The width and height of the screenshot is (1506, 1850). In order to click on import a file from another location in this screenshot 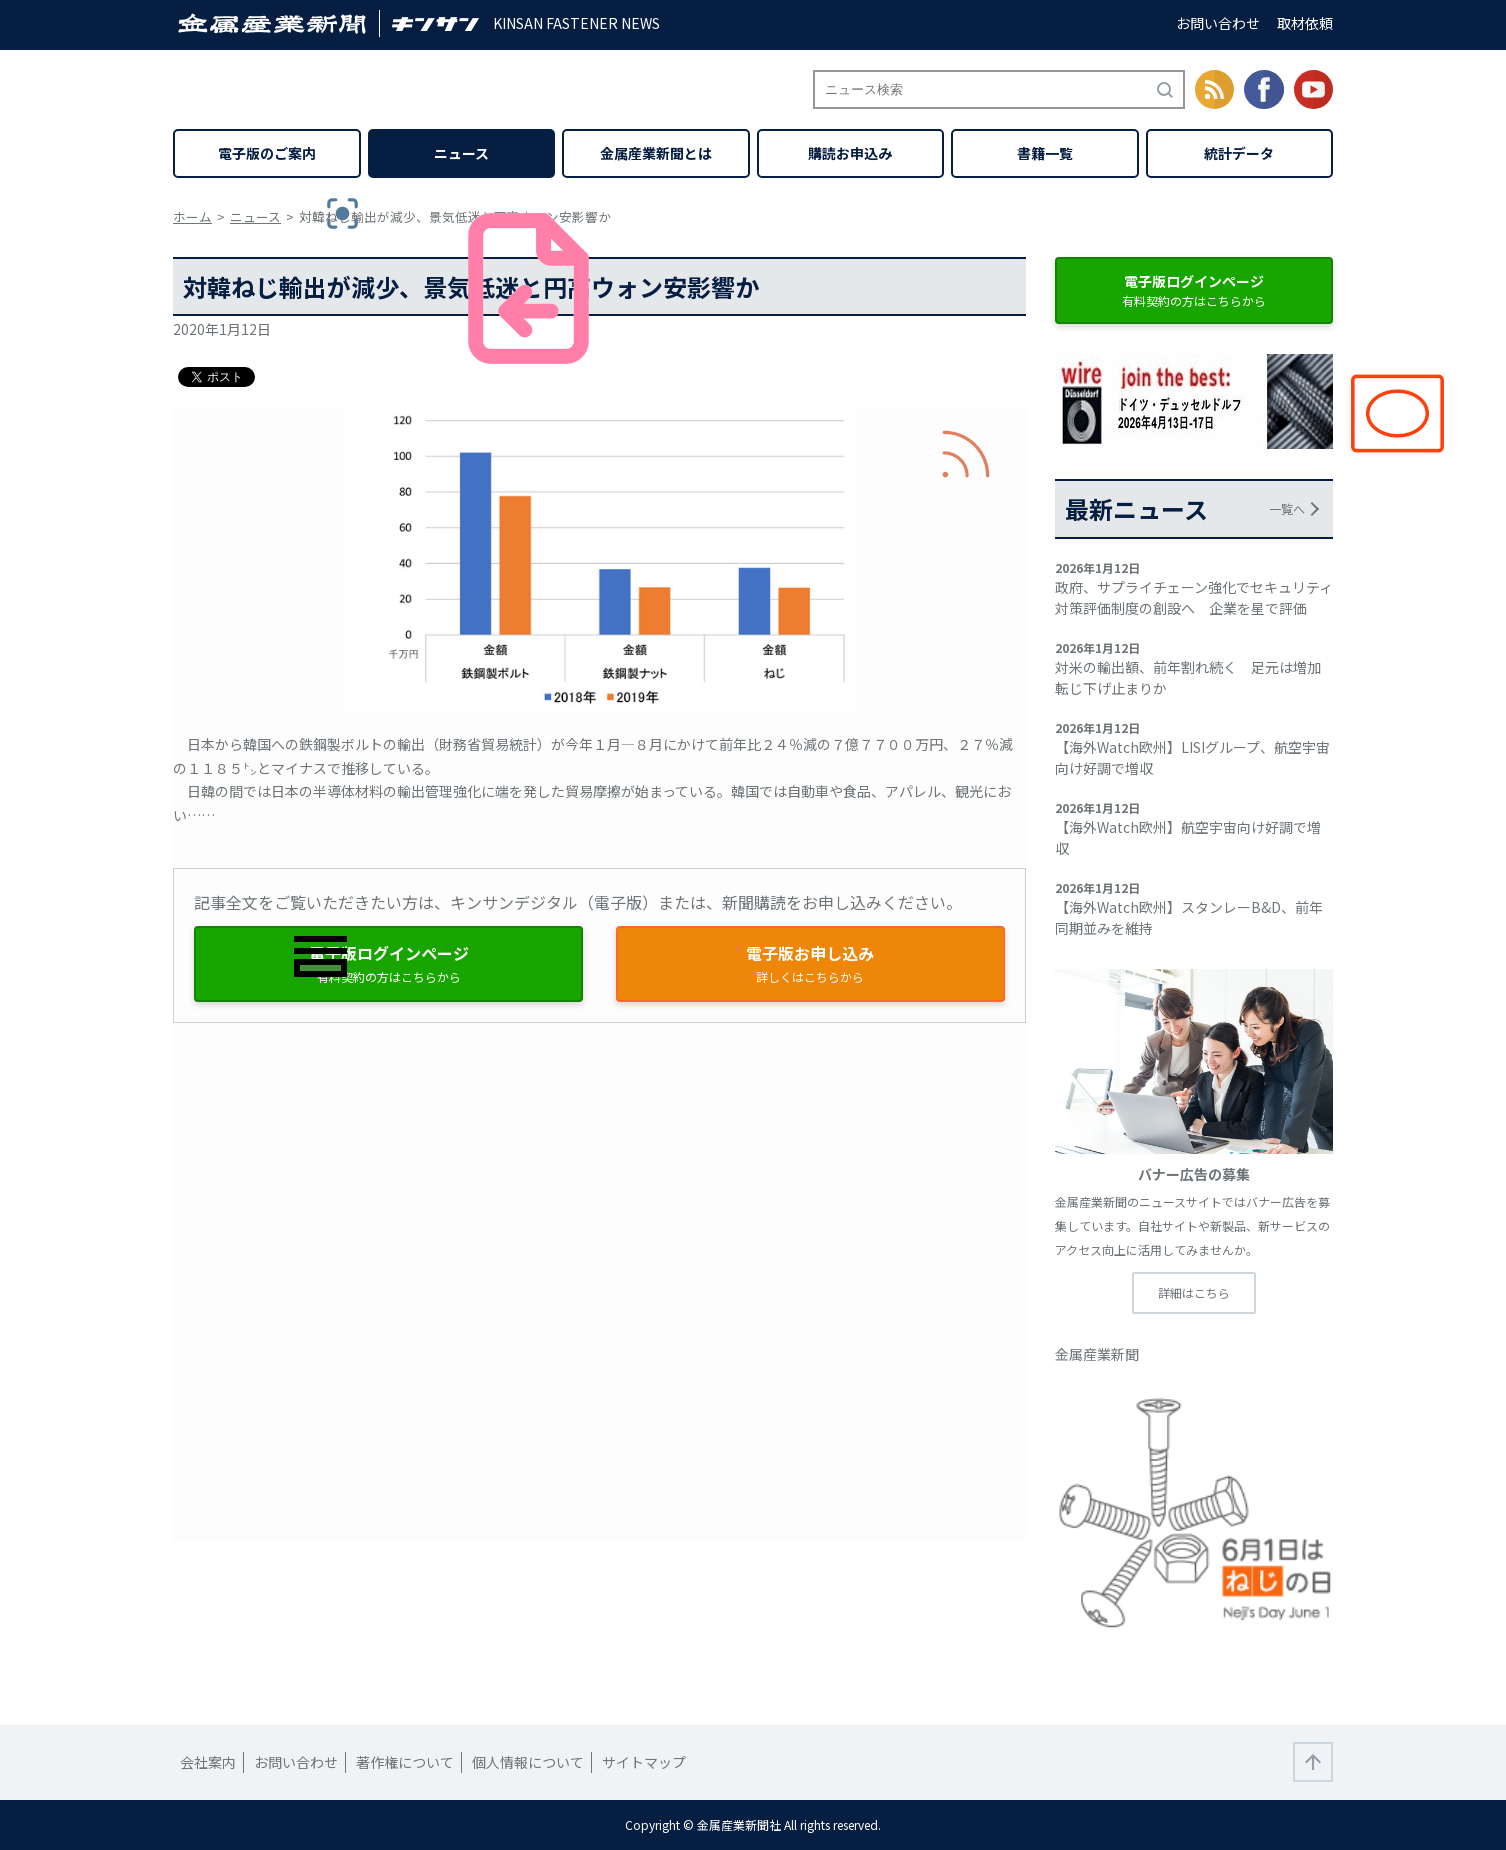, I will do `click(528, 288)`.